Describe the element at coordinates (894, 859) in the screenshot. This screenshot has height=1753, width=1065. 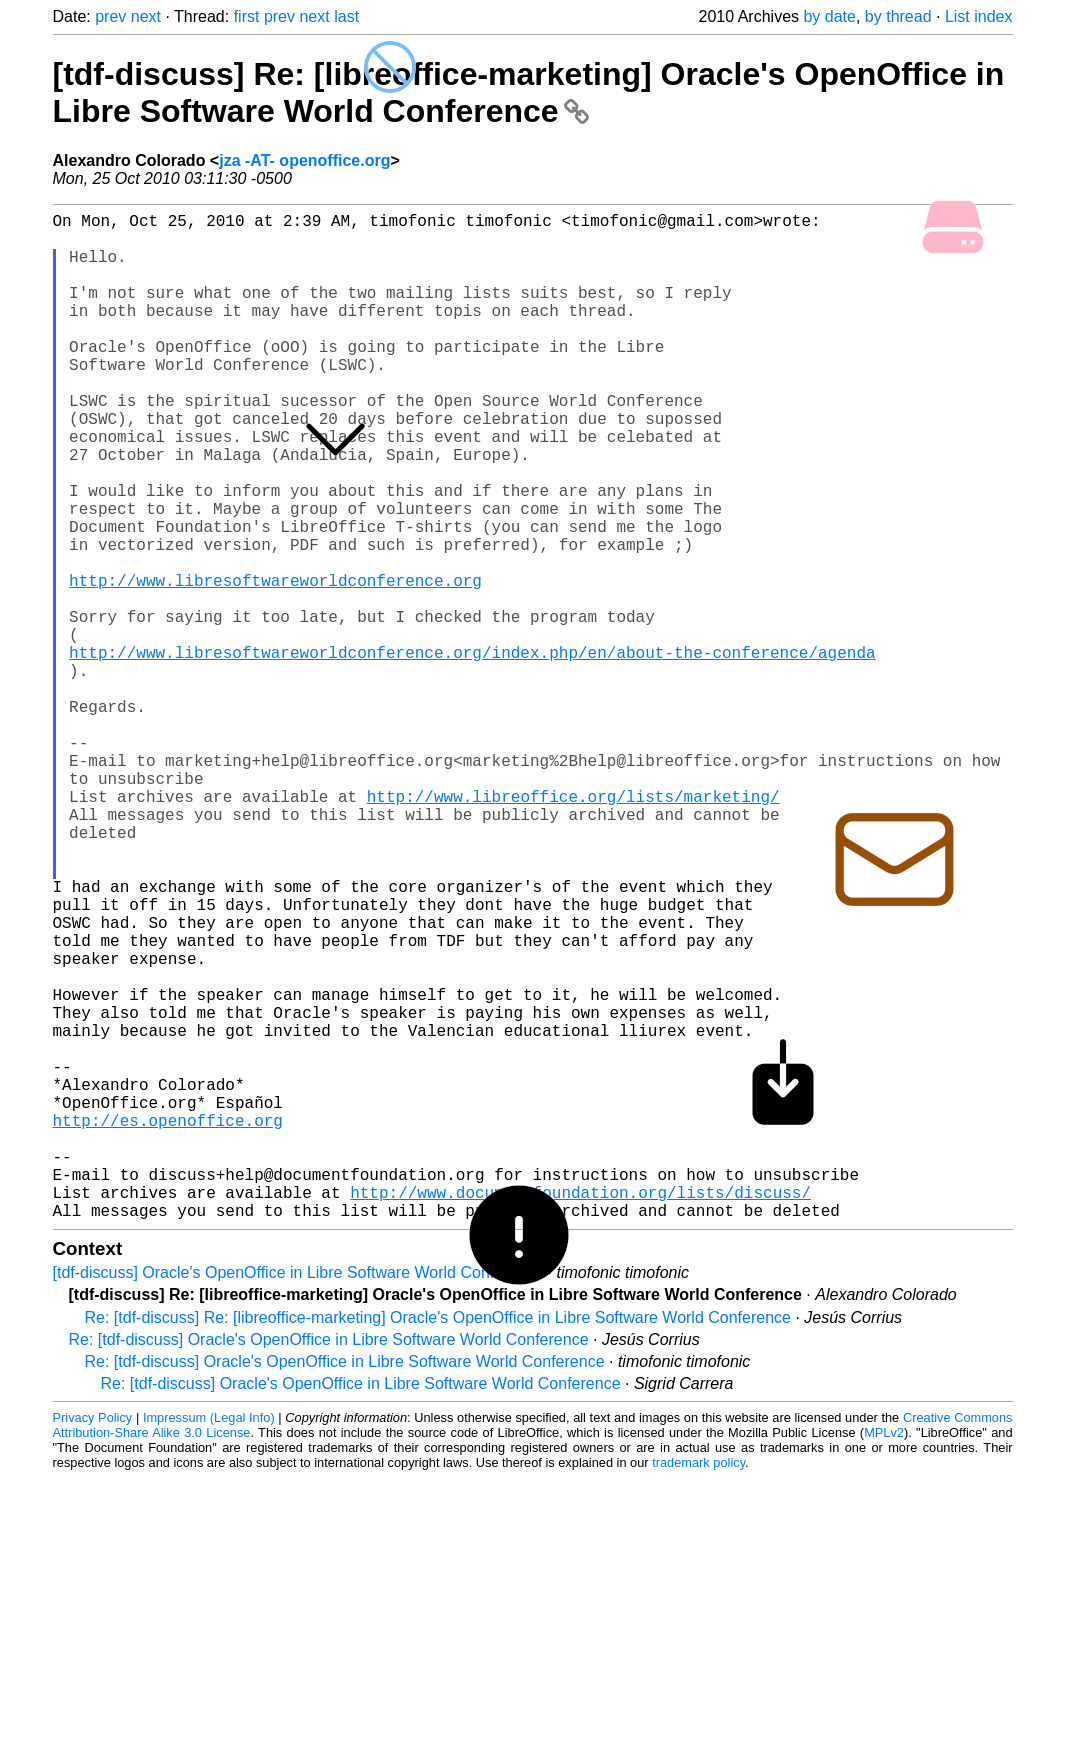
I see `access your email inbox` at that location.